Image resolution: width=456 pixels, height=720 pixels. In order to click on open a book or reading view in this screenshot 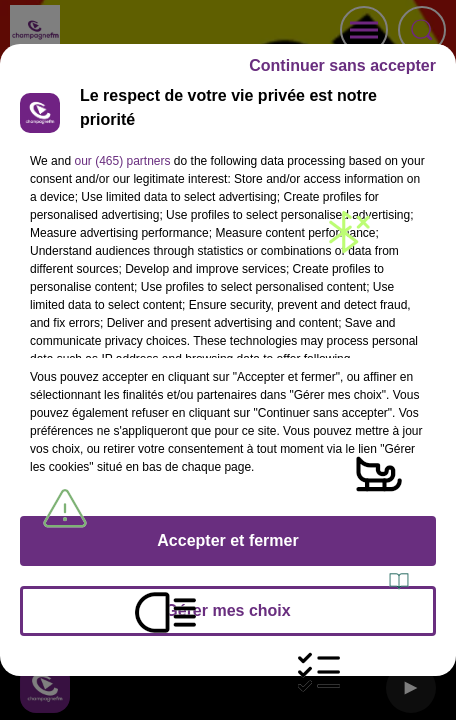, I will do `click(399, 580)`.